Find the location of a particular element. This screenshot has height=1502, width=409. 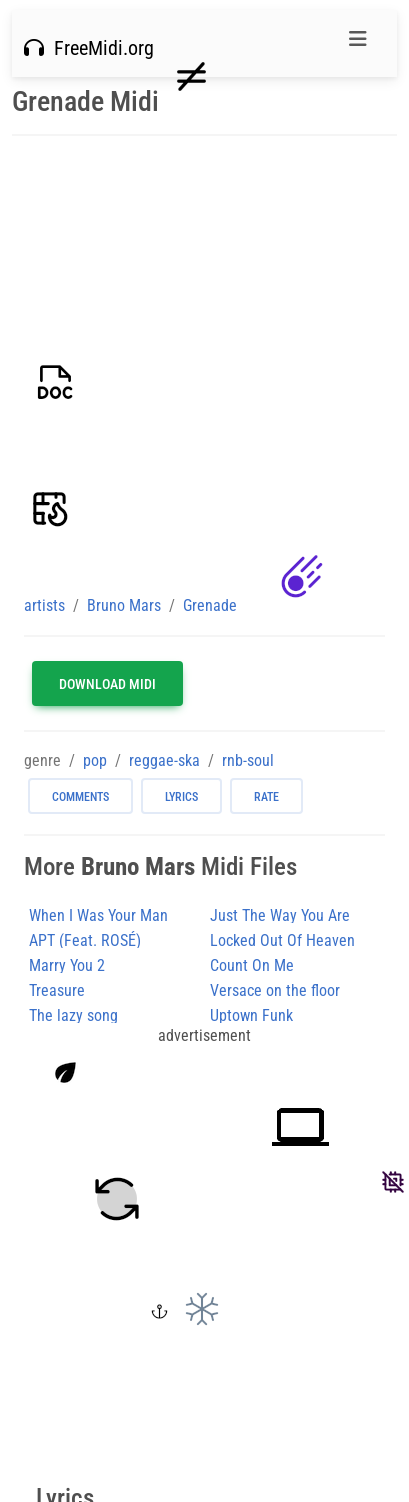

refresh or reload content is located at coordinates (117, 1199).